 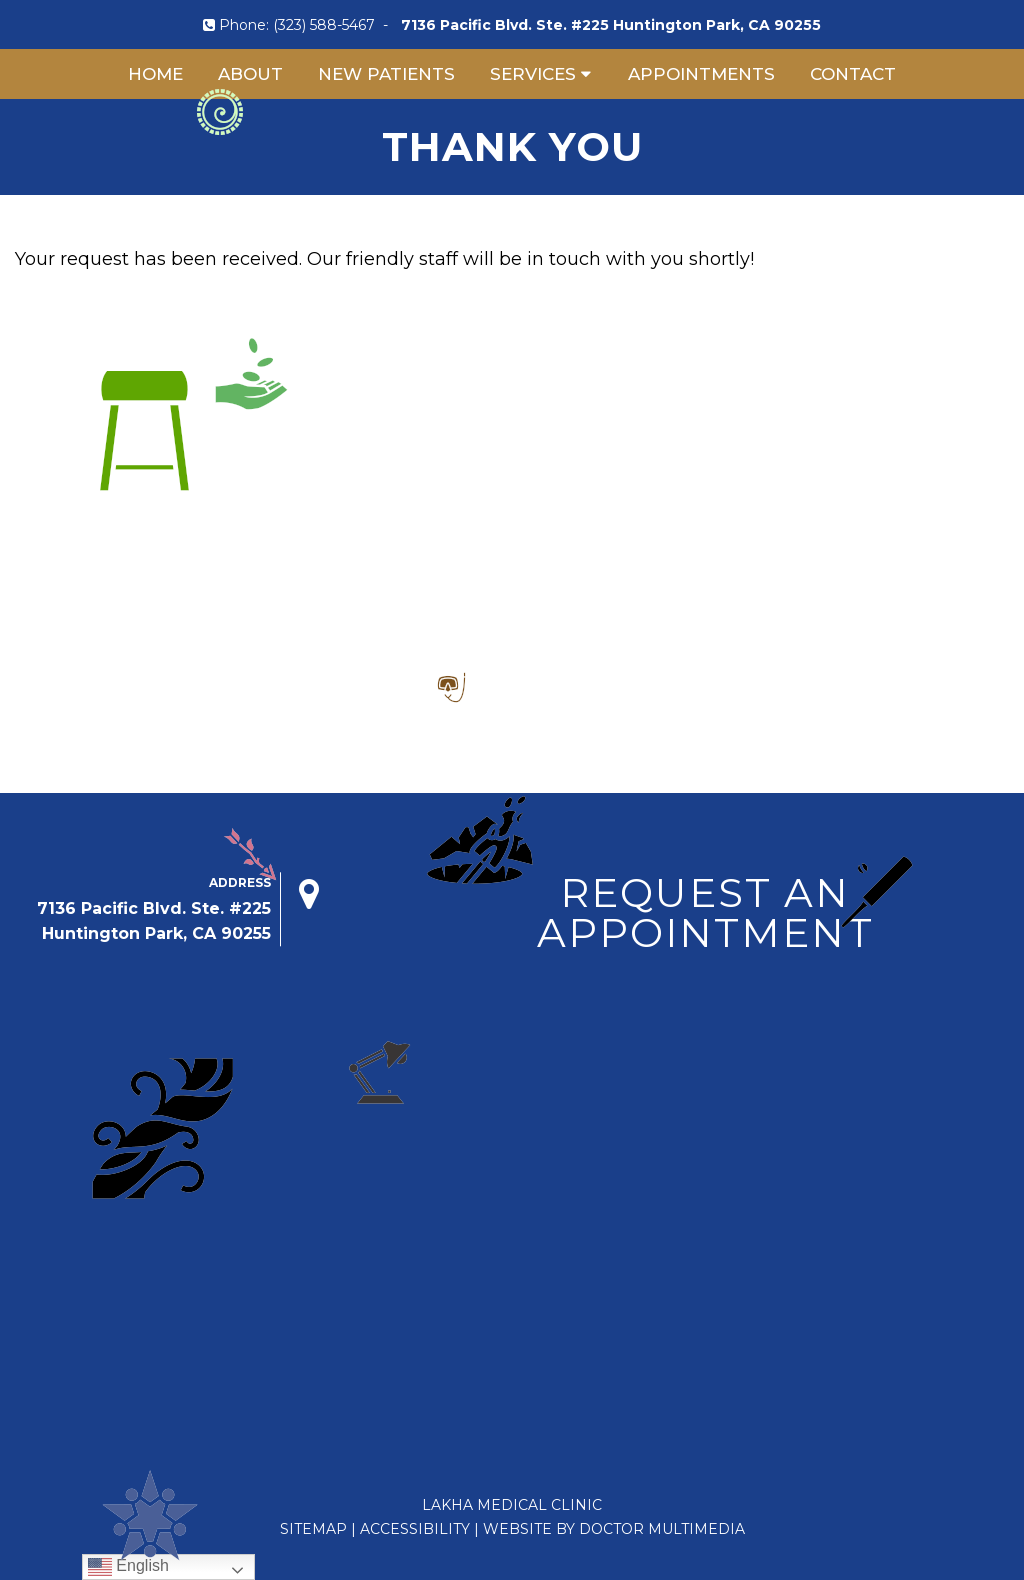 What do you see at coordinates (251, 373) in the screenshot?
I see `receive a payment or funds` at bounding box center [251, 373].